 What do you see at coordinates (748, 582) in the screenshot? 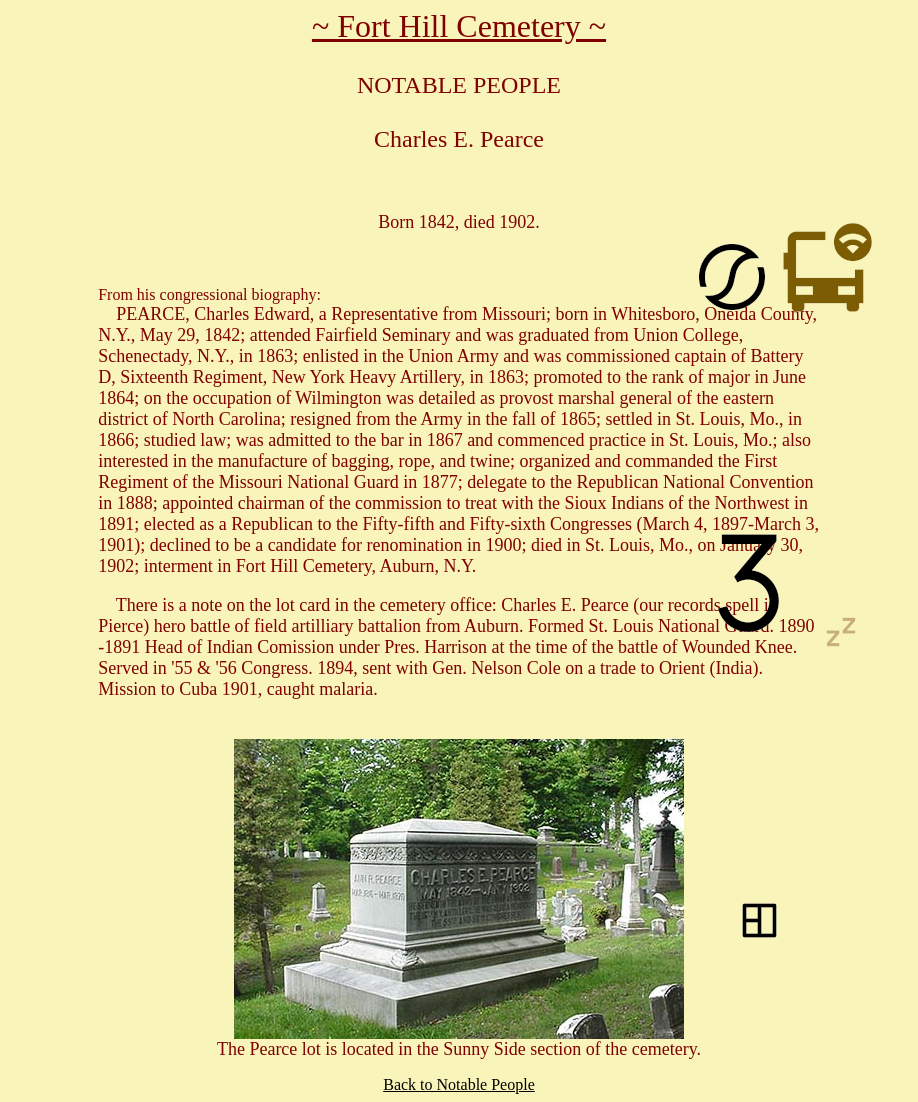
I see `select number 3 from a list or sequence` at bounding box center [748, 582].